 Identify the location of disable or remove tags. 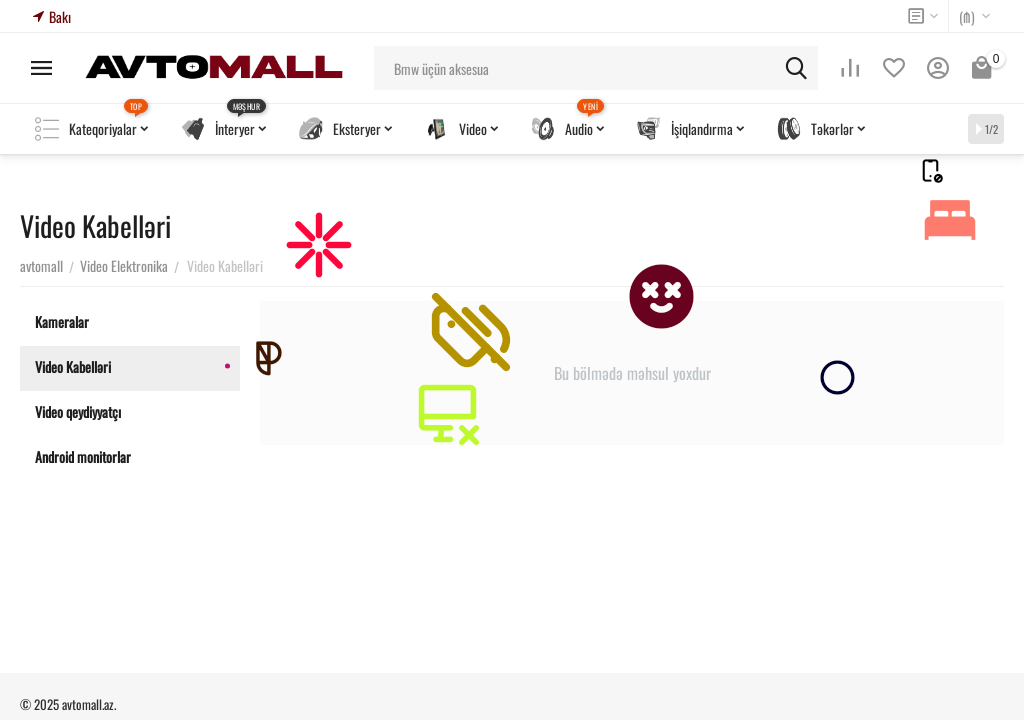
(471, 332).